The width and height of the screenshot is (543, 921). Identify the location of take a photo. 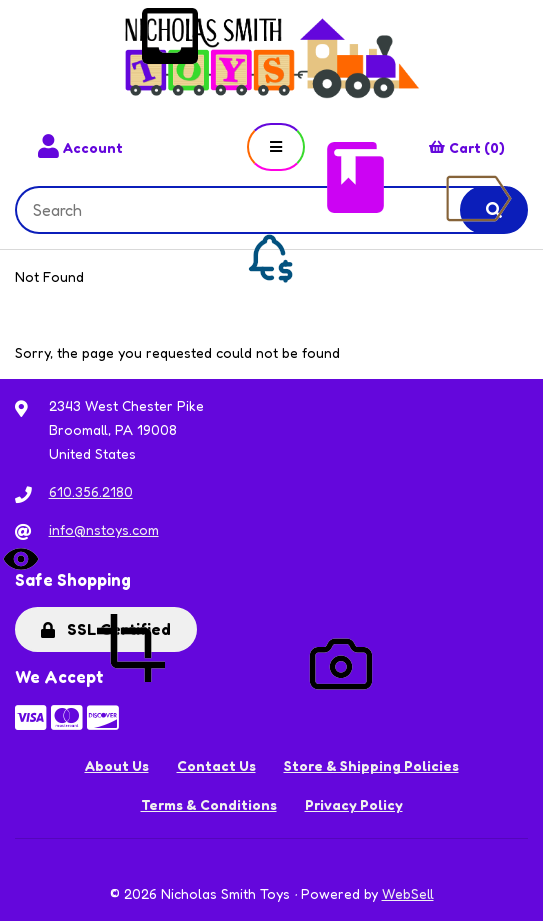
(341, 664).